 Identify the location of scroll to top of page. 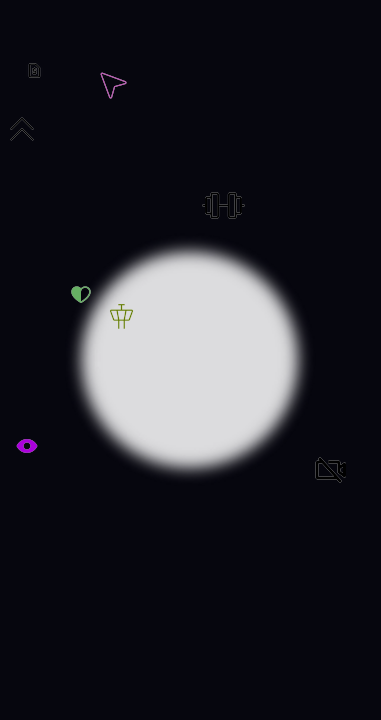
(22, 130).